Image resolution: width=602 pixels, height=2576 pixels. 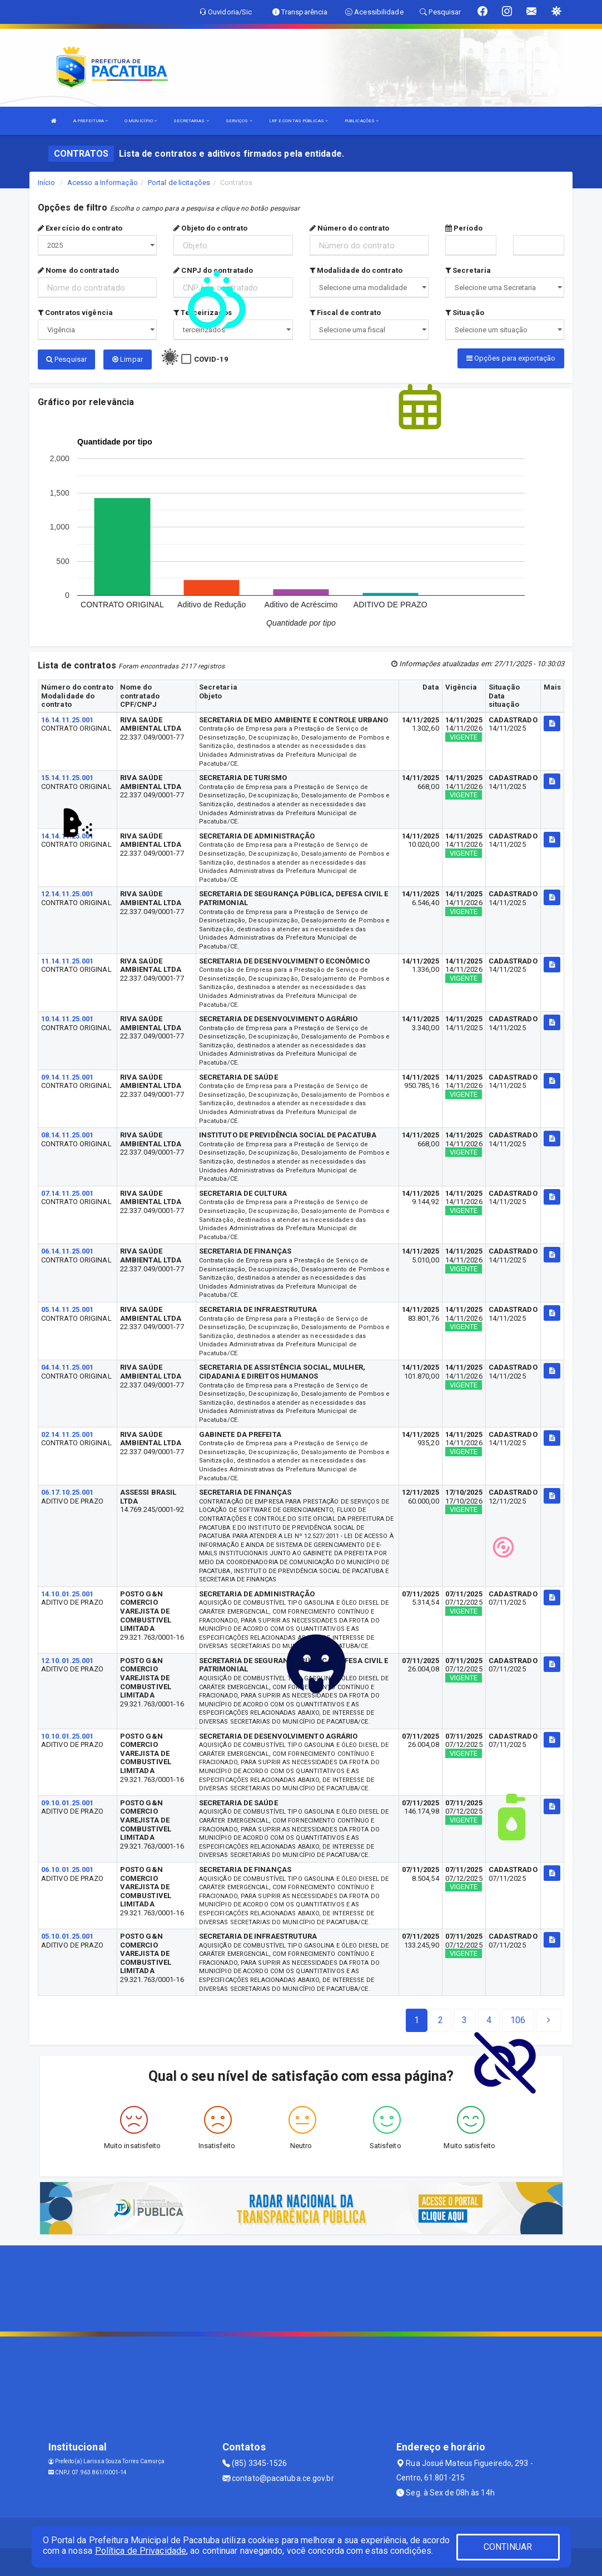 What do you see at coordinates (217, 303) in the screenshot?
I see `indicates criminal or arrest-related content` at bounding box center [217, 303].